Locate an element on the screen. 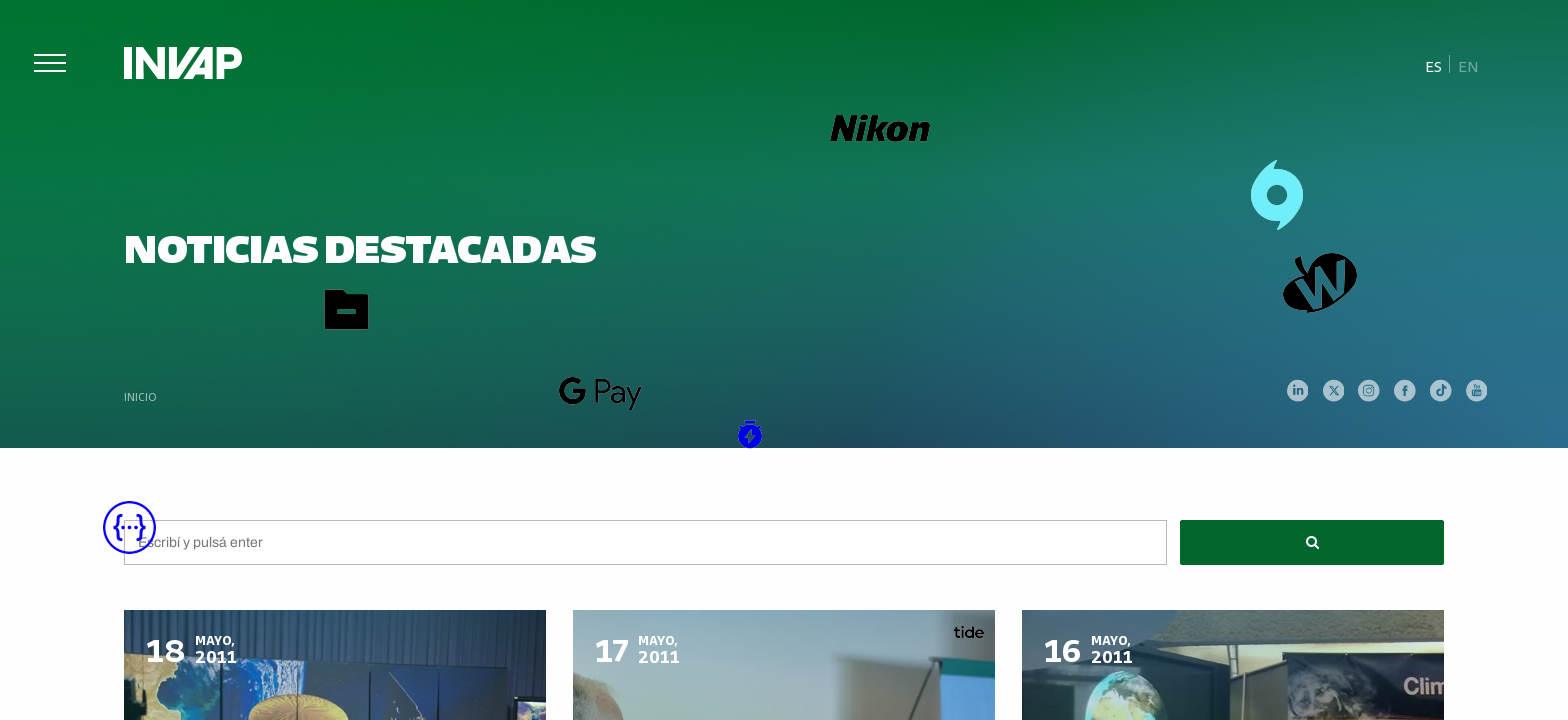  launch Origin gaming client is located at coordinates (1277, 195).